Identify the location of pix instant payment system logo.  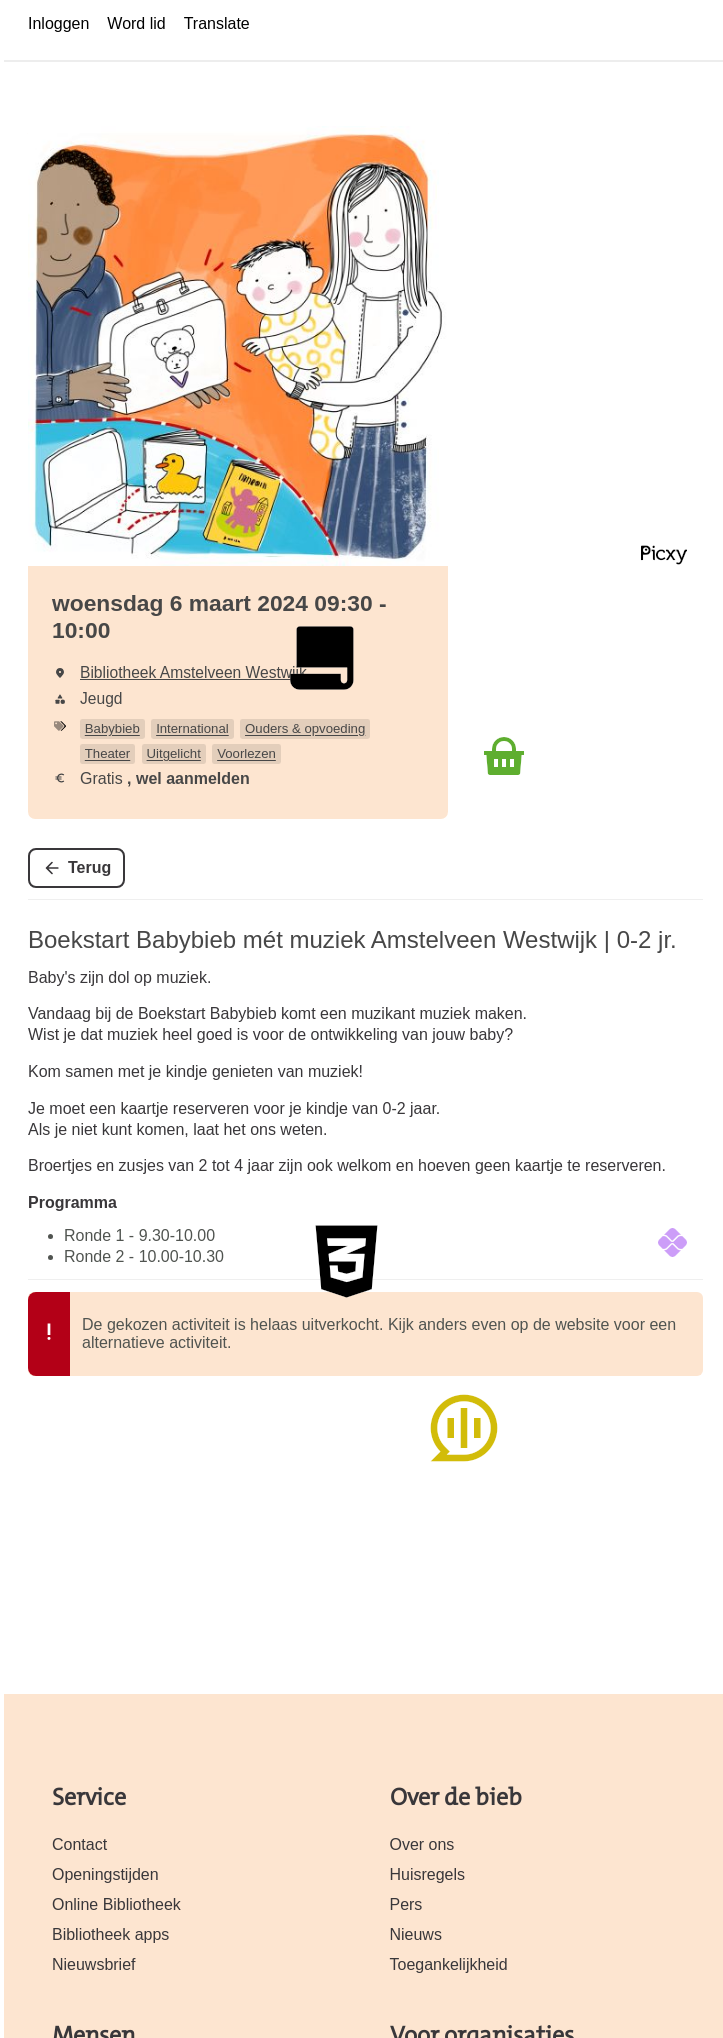
(672, 1242).